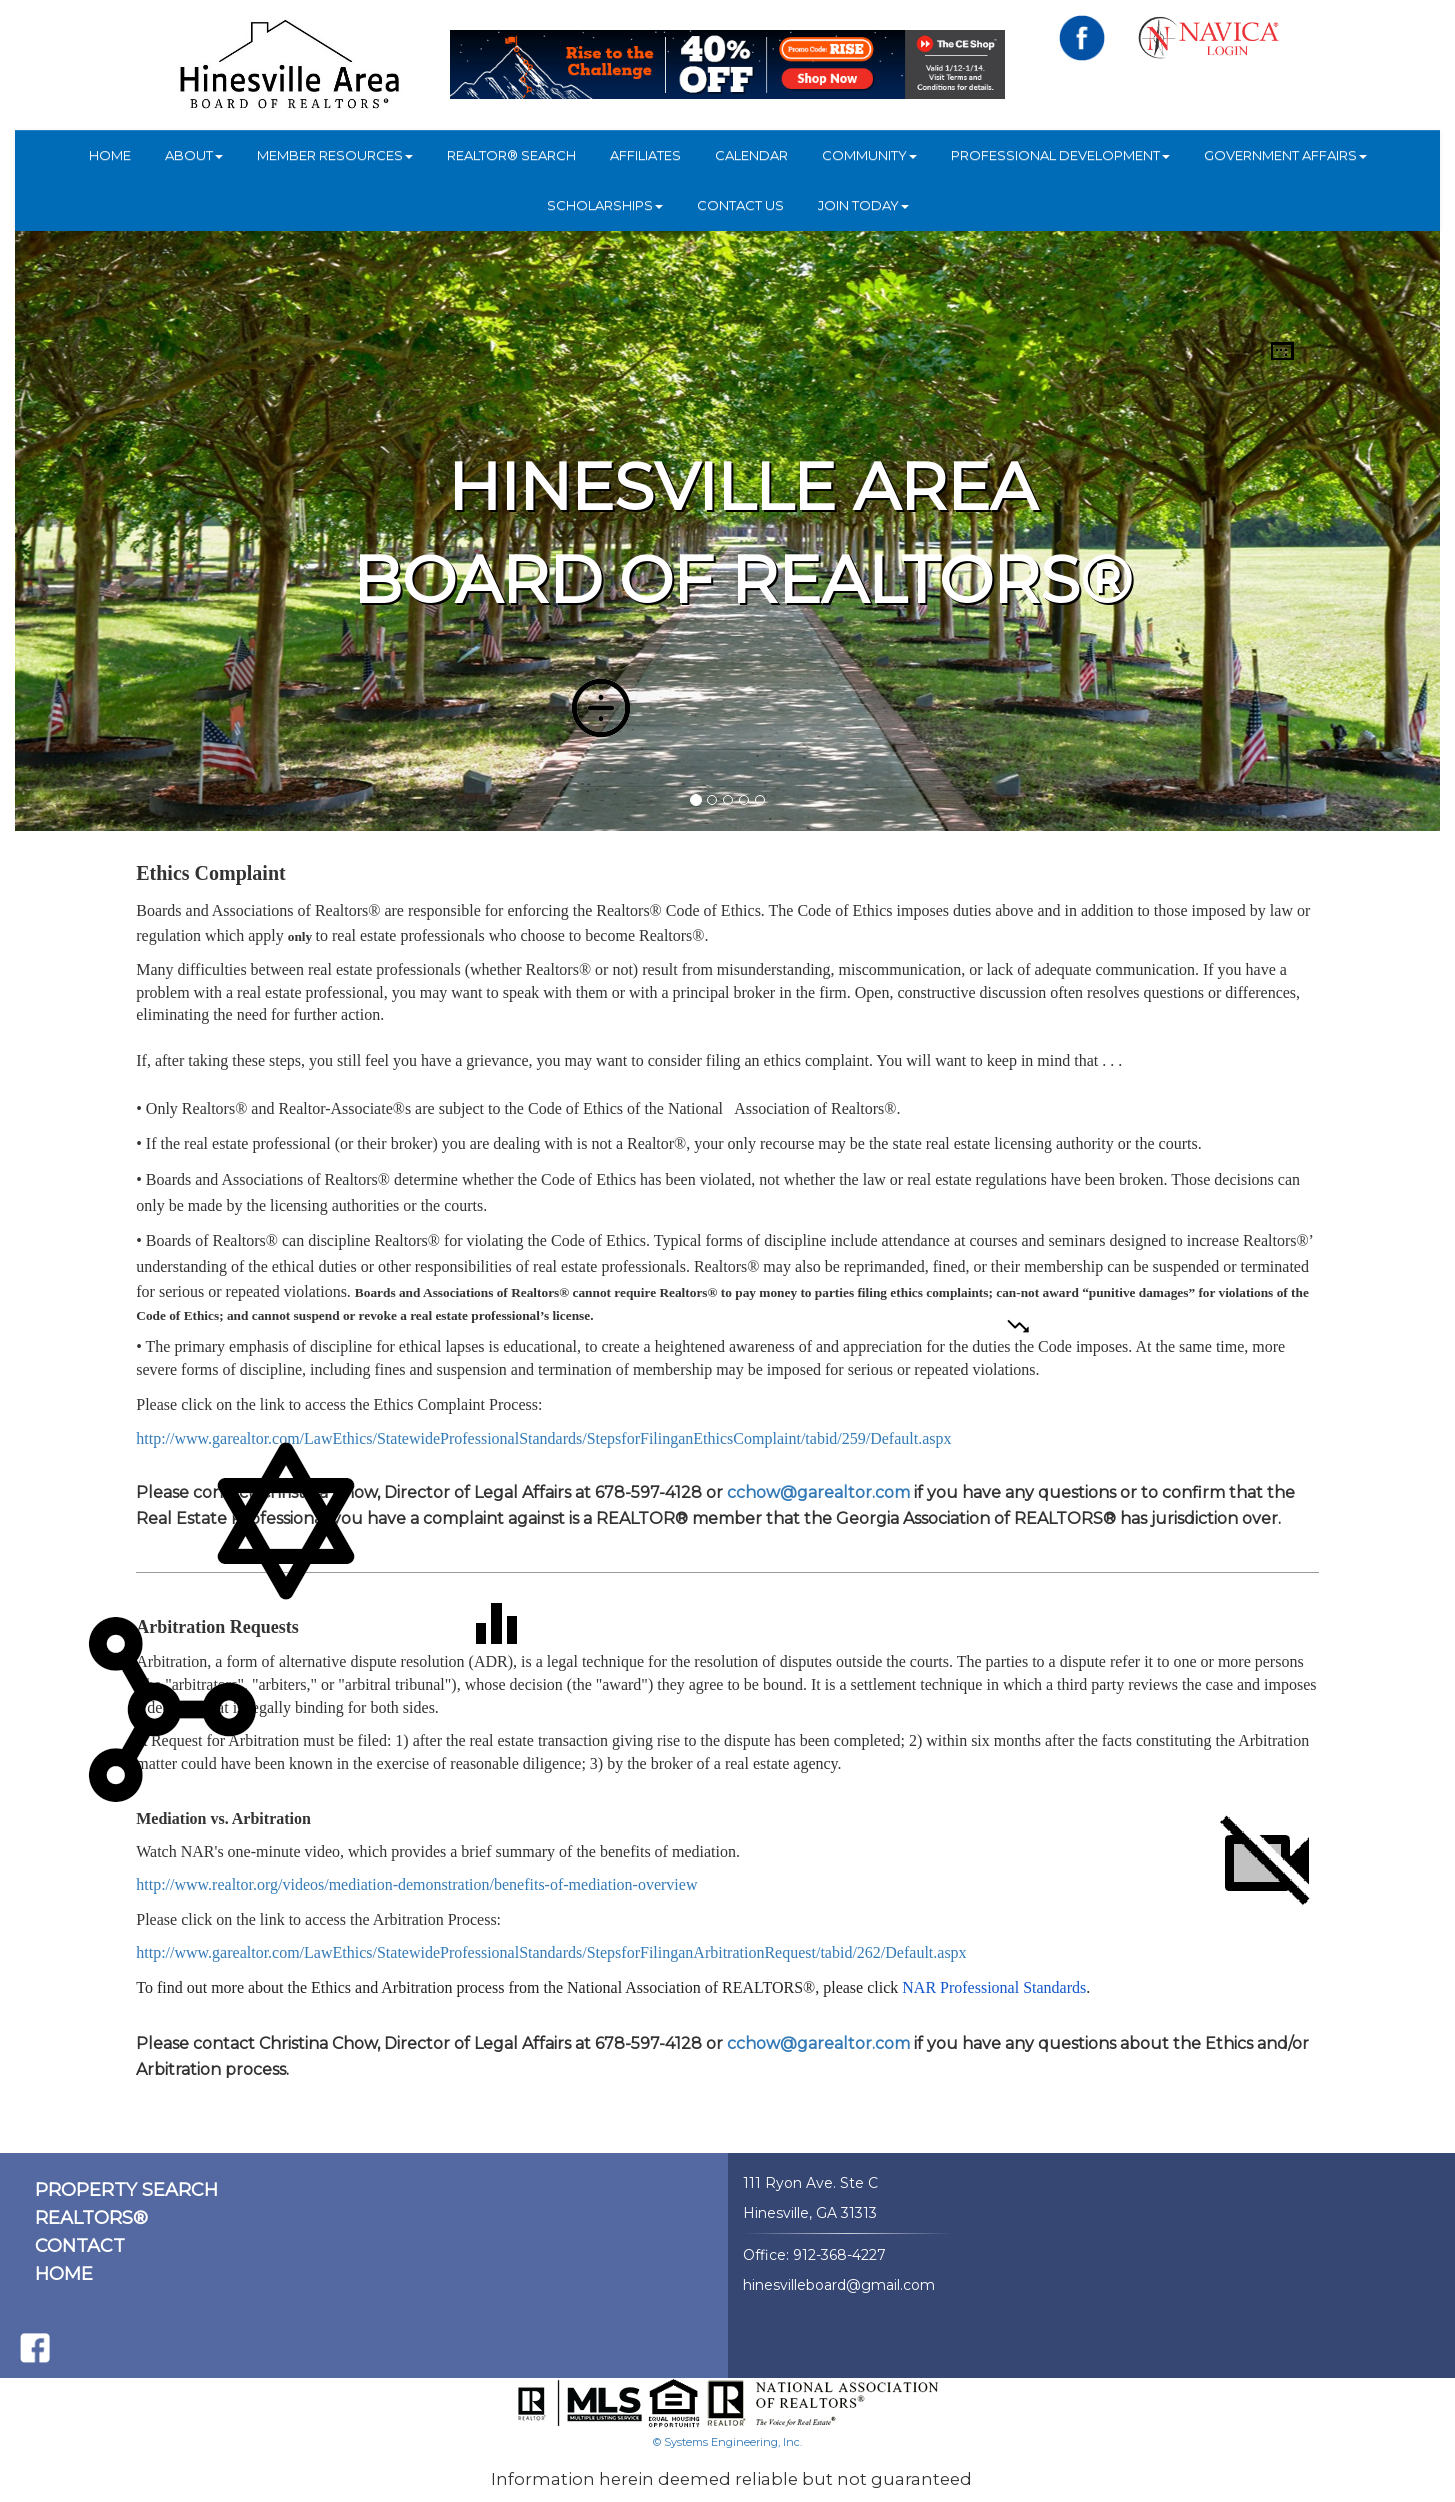 Image resolution: width=1455 pixels, height=2502 pixels. Describe the element at coordinates (1282, 351) in the screenshot. I see `adjust image aspect ratio settings` at that location.